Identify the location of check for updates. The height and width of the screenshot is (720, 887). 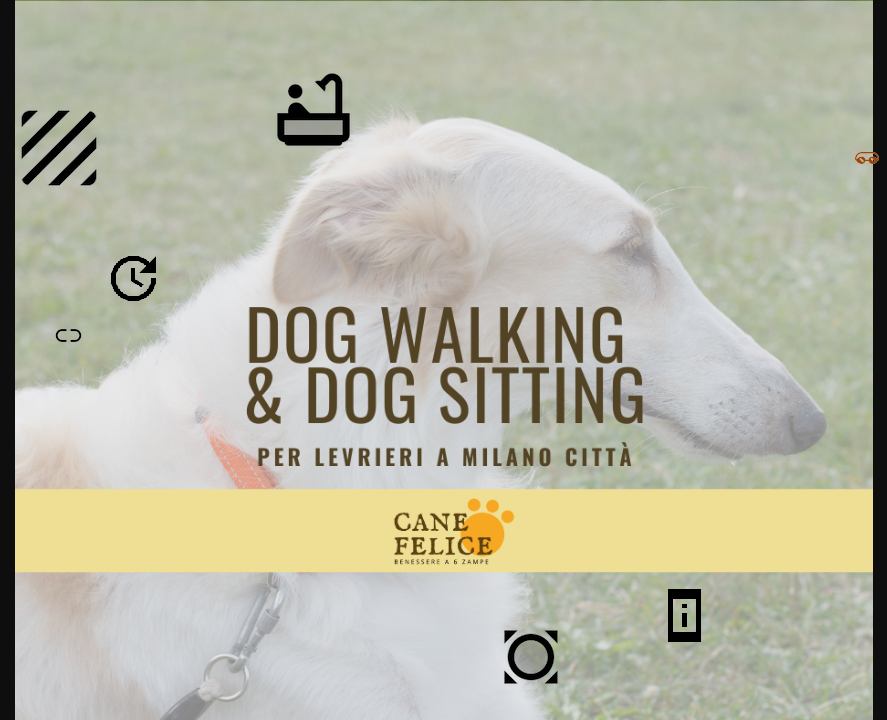
(133, 278).